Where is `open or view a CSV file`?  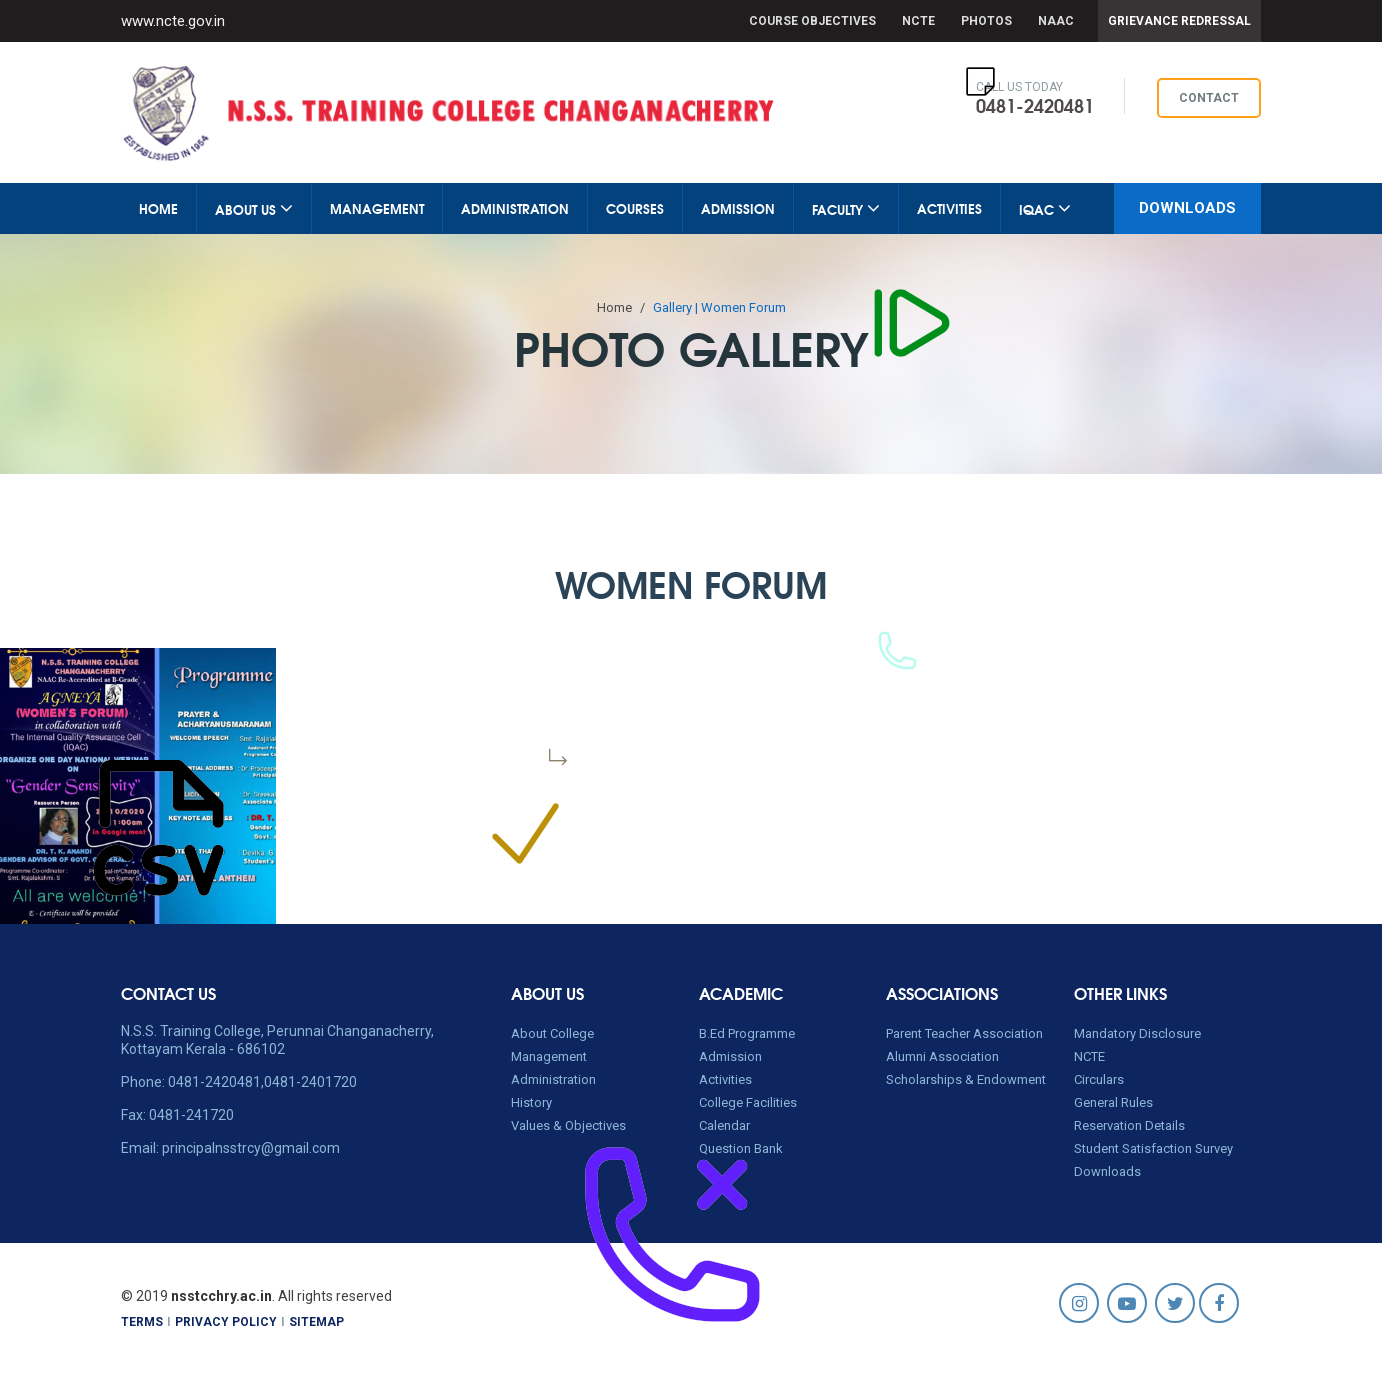
open or view a CSV file is located at coordinates (161, 833).